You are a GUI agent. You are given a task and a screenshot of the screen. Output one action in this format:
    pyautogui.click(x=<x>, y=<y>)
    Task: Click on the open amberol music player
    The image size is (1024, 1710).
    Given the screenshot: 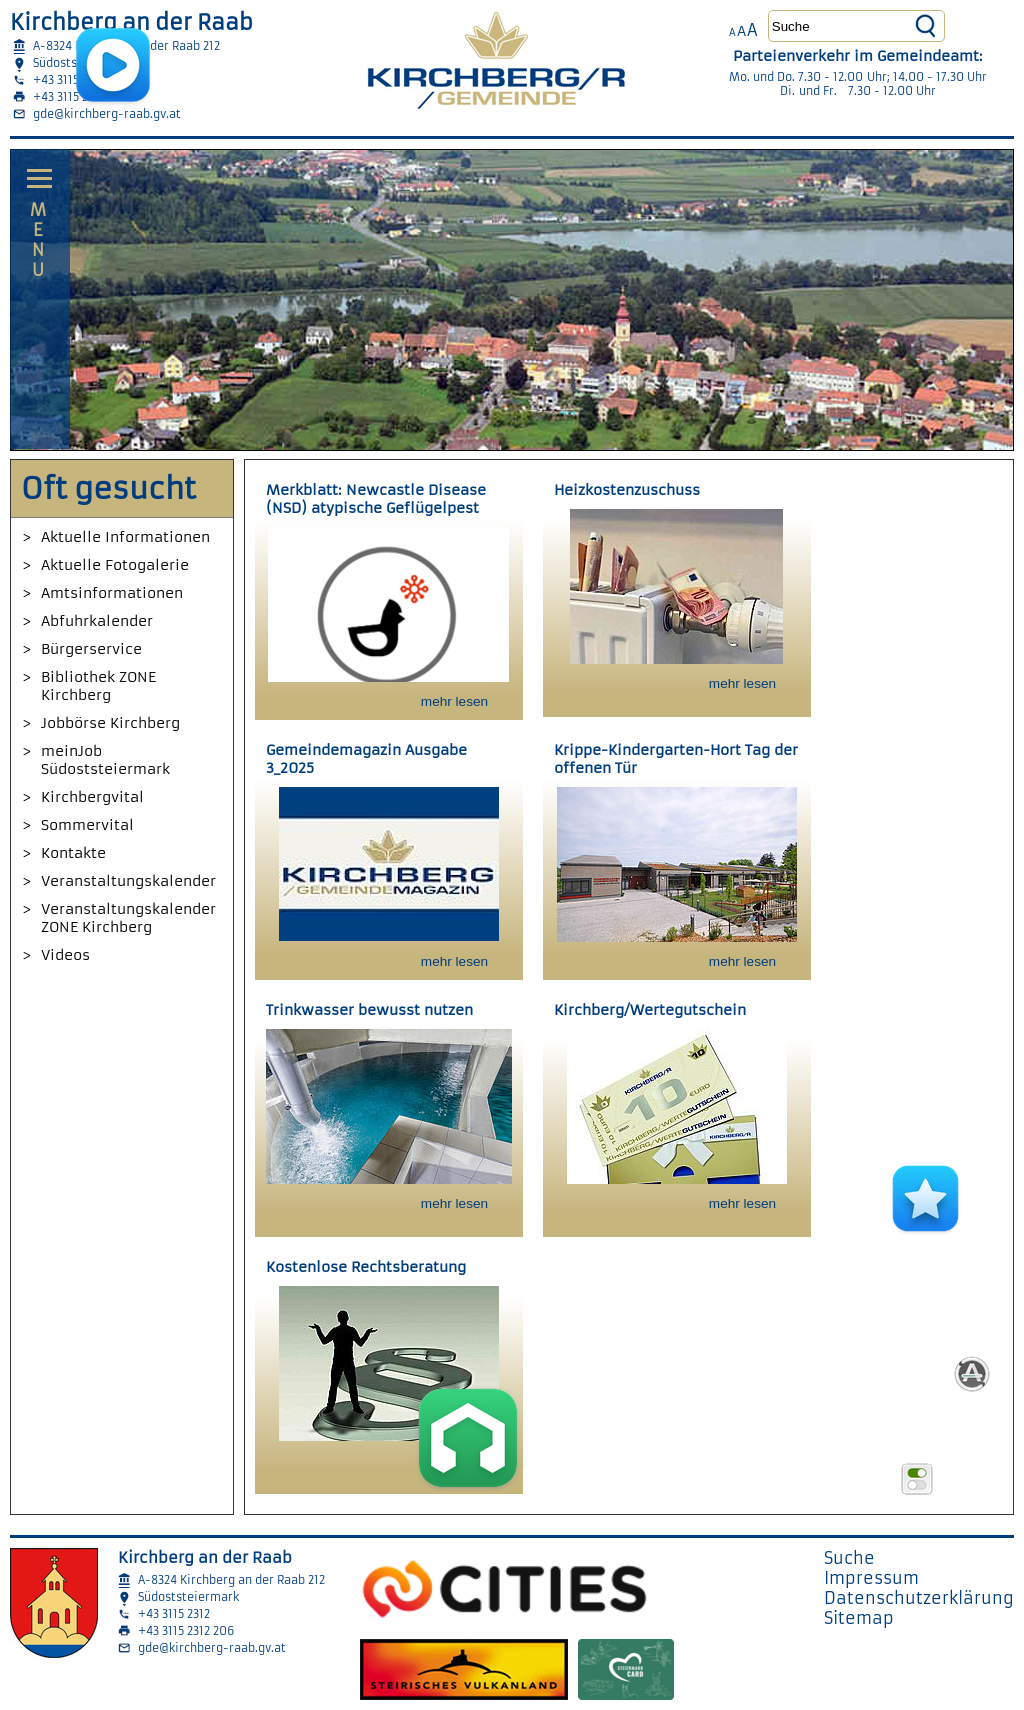 What is the action you would take?
    pyautogui.click(x=113, y=65)
    